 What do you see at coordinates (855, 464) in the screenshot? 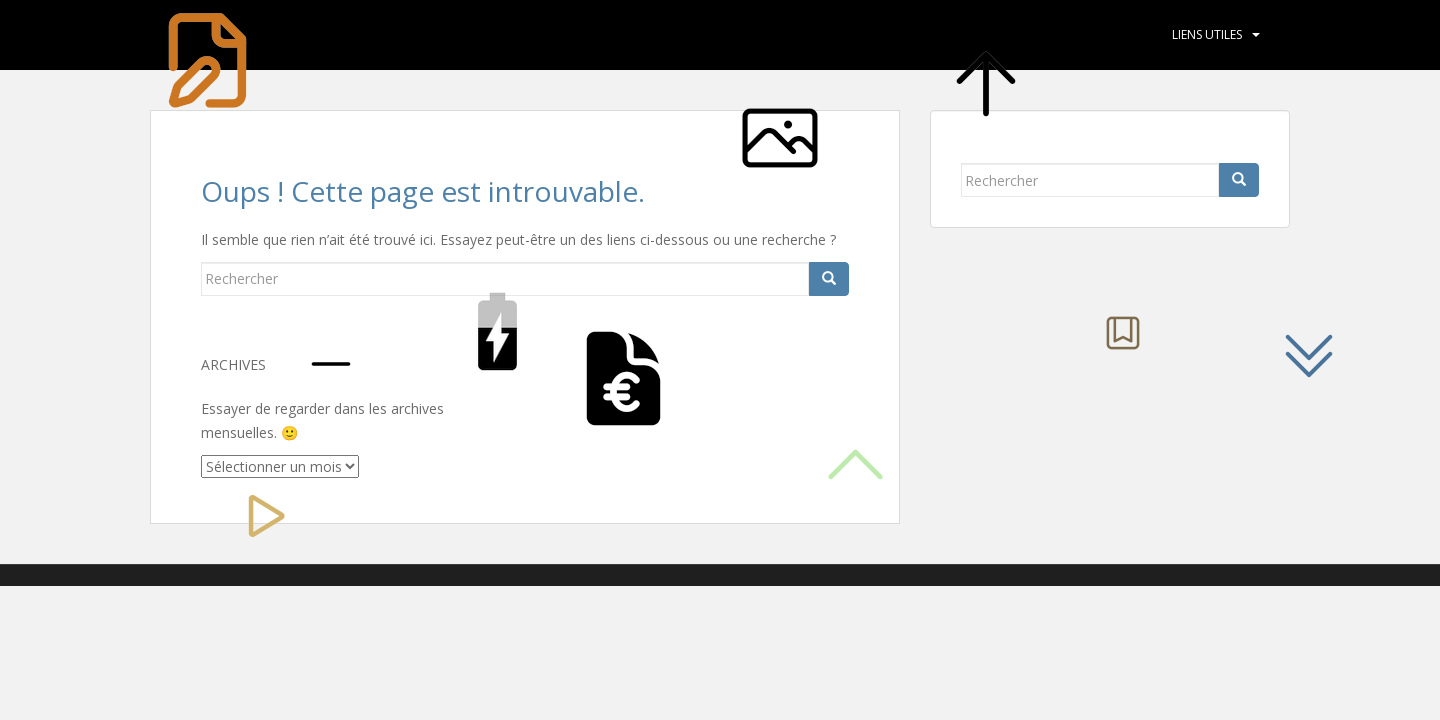
I see `collapse or minimize a section` at bounding box center [855, 464].